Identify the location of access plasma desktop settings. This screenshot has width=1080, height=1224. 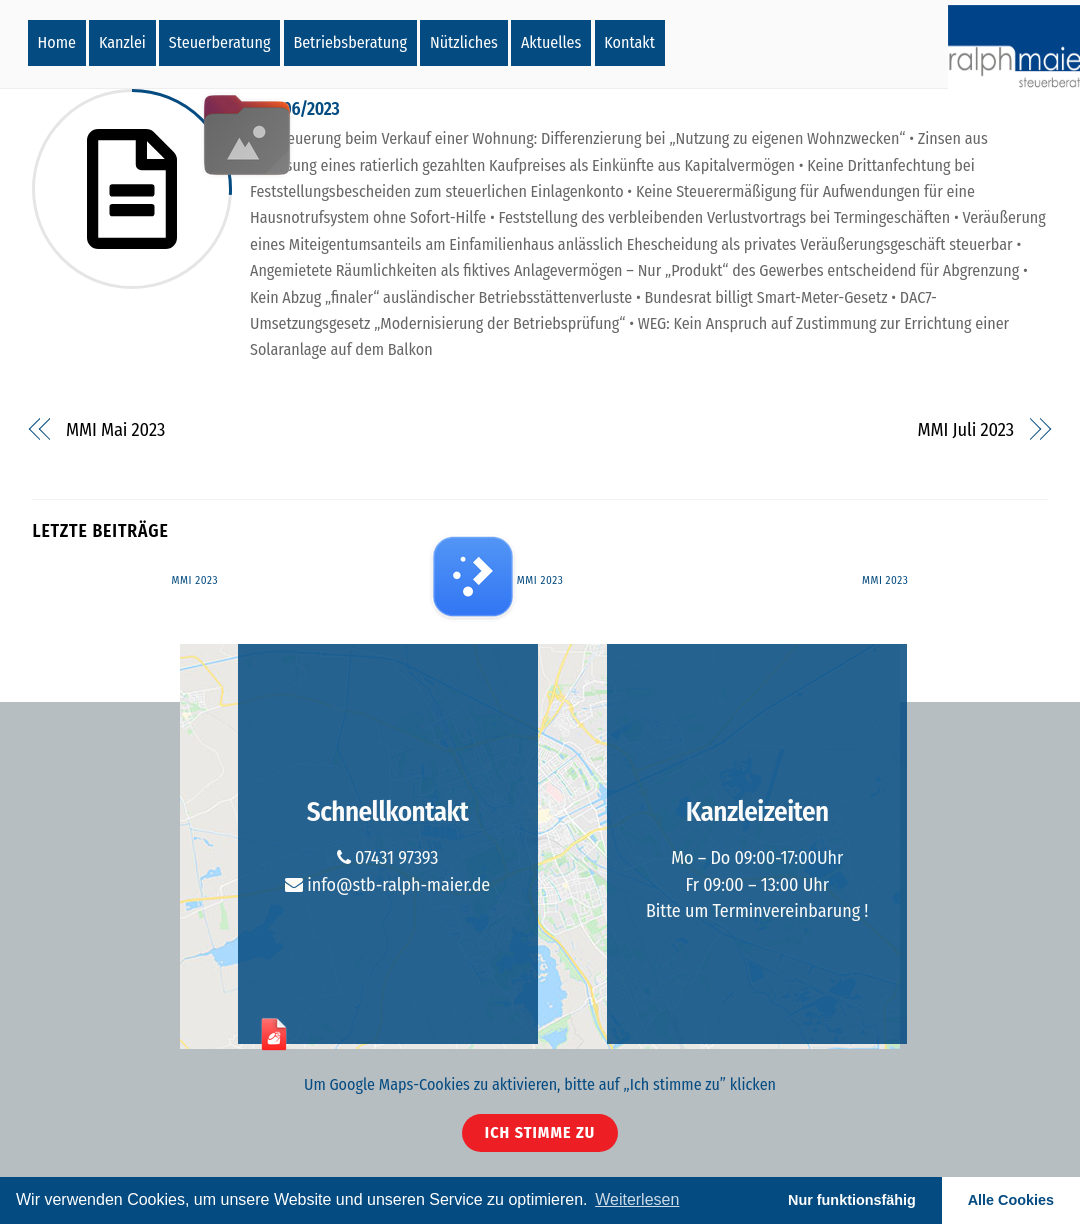
(473, 578).